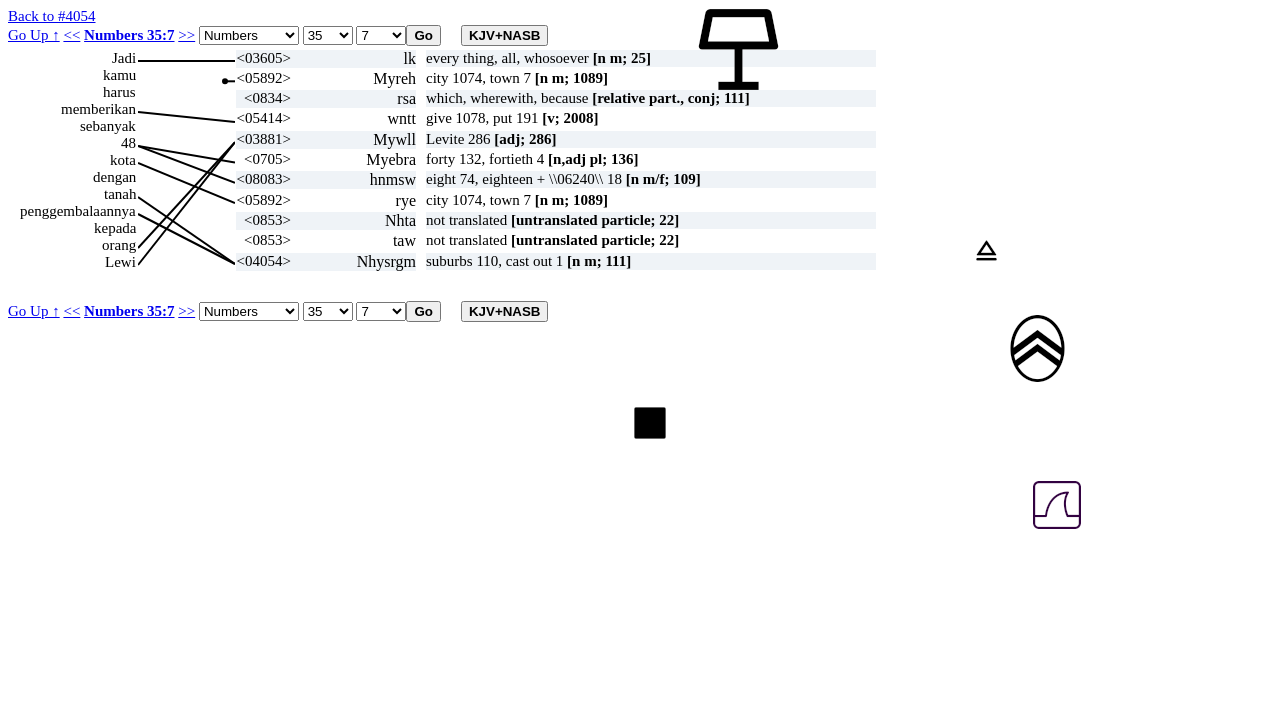 The width and height of the screenshot is (1278, 720). I want to click on an unchecked or empty checkbox state, so click(650, 423).